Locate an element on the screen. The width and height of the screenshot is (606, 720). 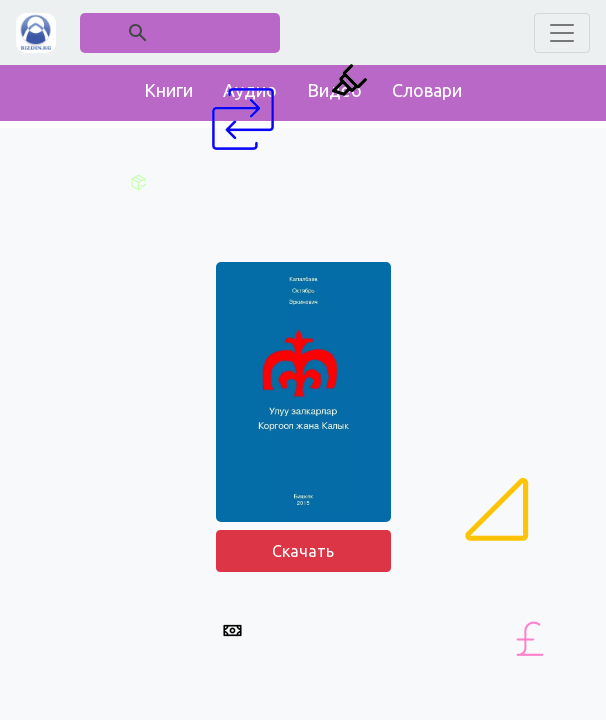
indicates no cellular signal available is located at coordinates (502, 512).